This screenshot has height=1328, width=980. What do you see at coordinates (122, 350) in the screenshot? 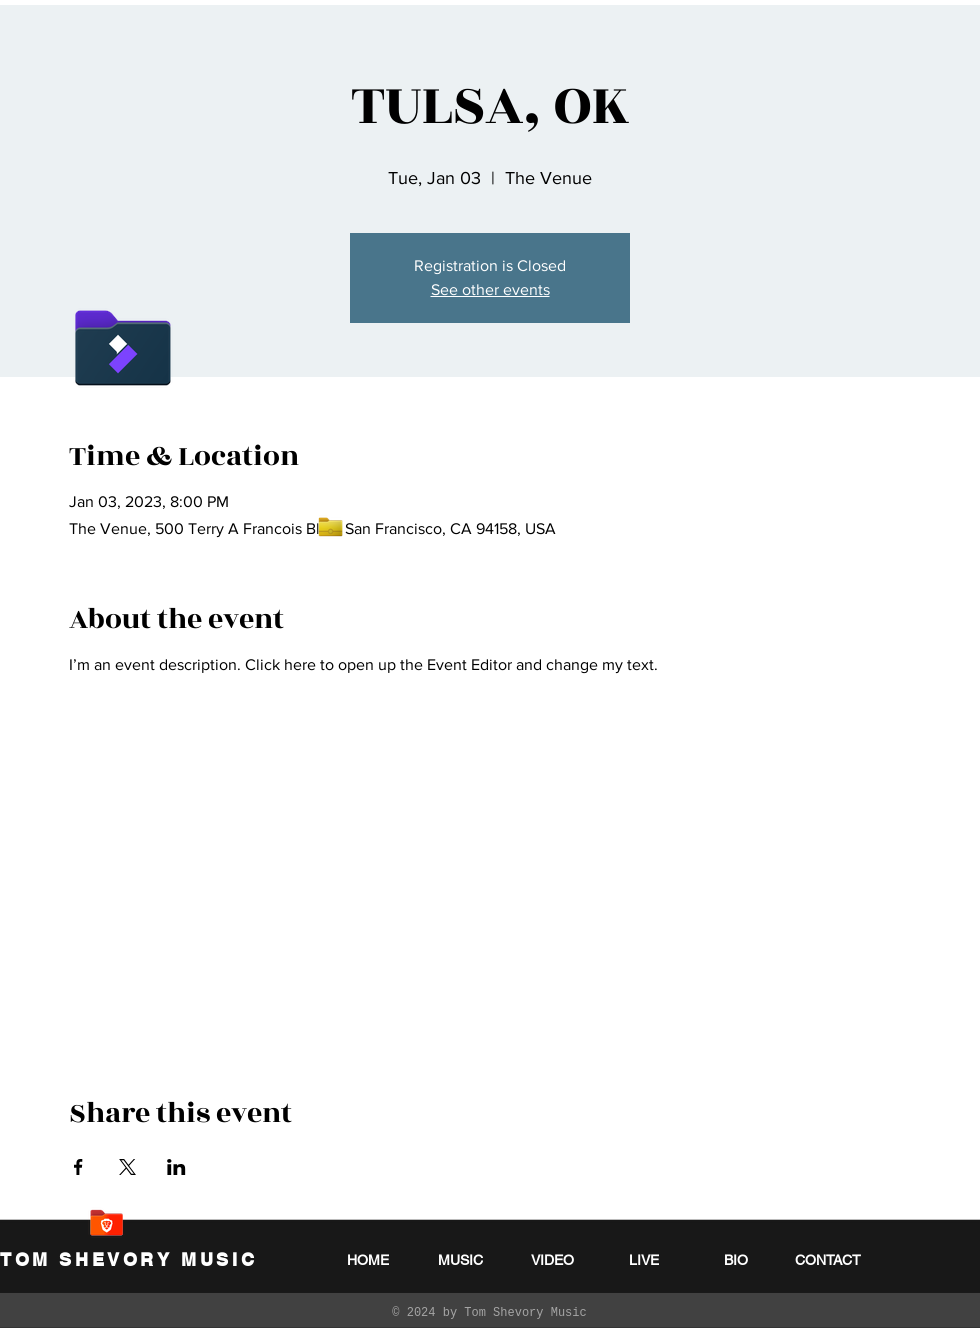
I see `open Wondershare FilmoraPro project folder` at bounding box center [122, 350].